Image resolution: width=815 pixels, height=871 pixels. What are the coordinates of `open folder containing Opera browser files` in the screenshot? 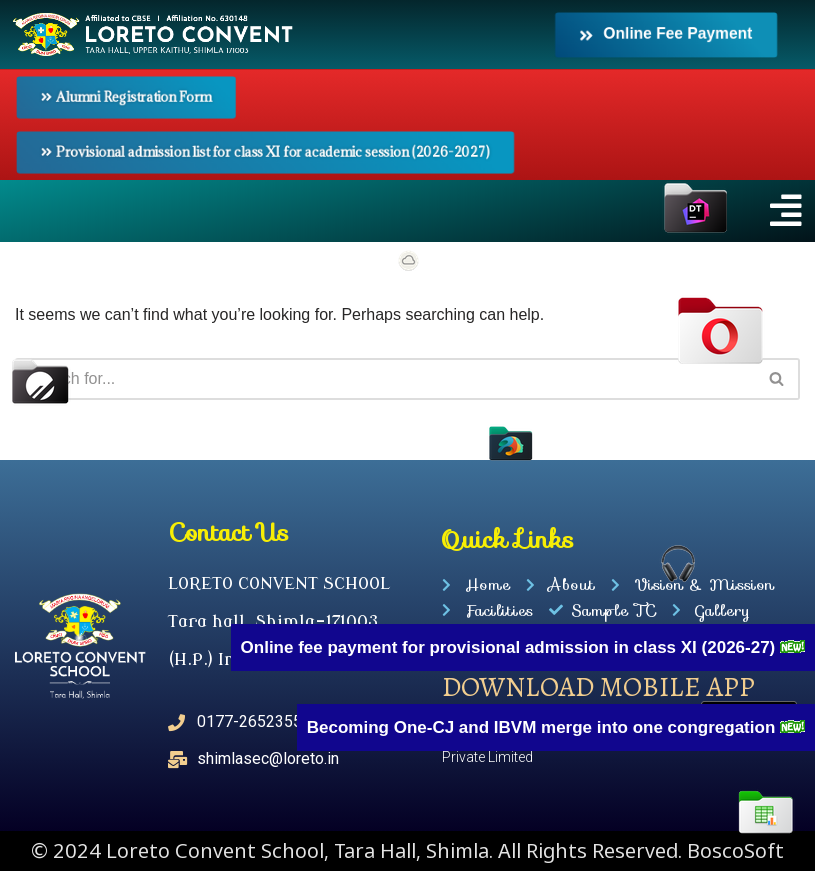 It's located at (720, 333).